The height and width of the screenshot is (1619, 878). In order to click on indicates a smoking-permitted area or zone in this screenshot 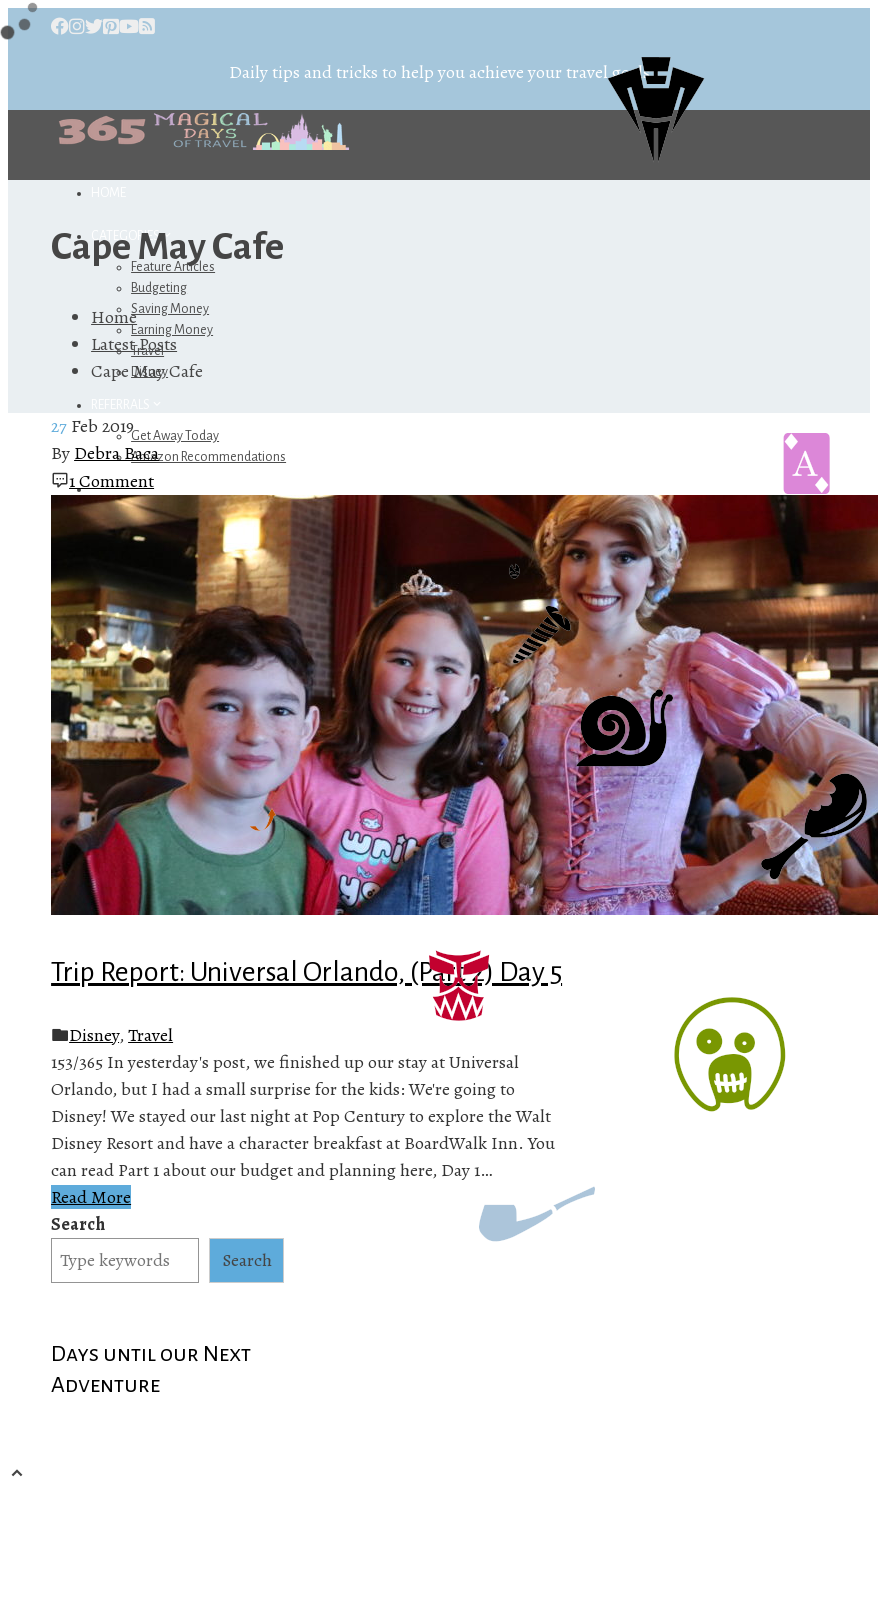, I will do `click(537, 1214)`.